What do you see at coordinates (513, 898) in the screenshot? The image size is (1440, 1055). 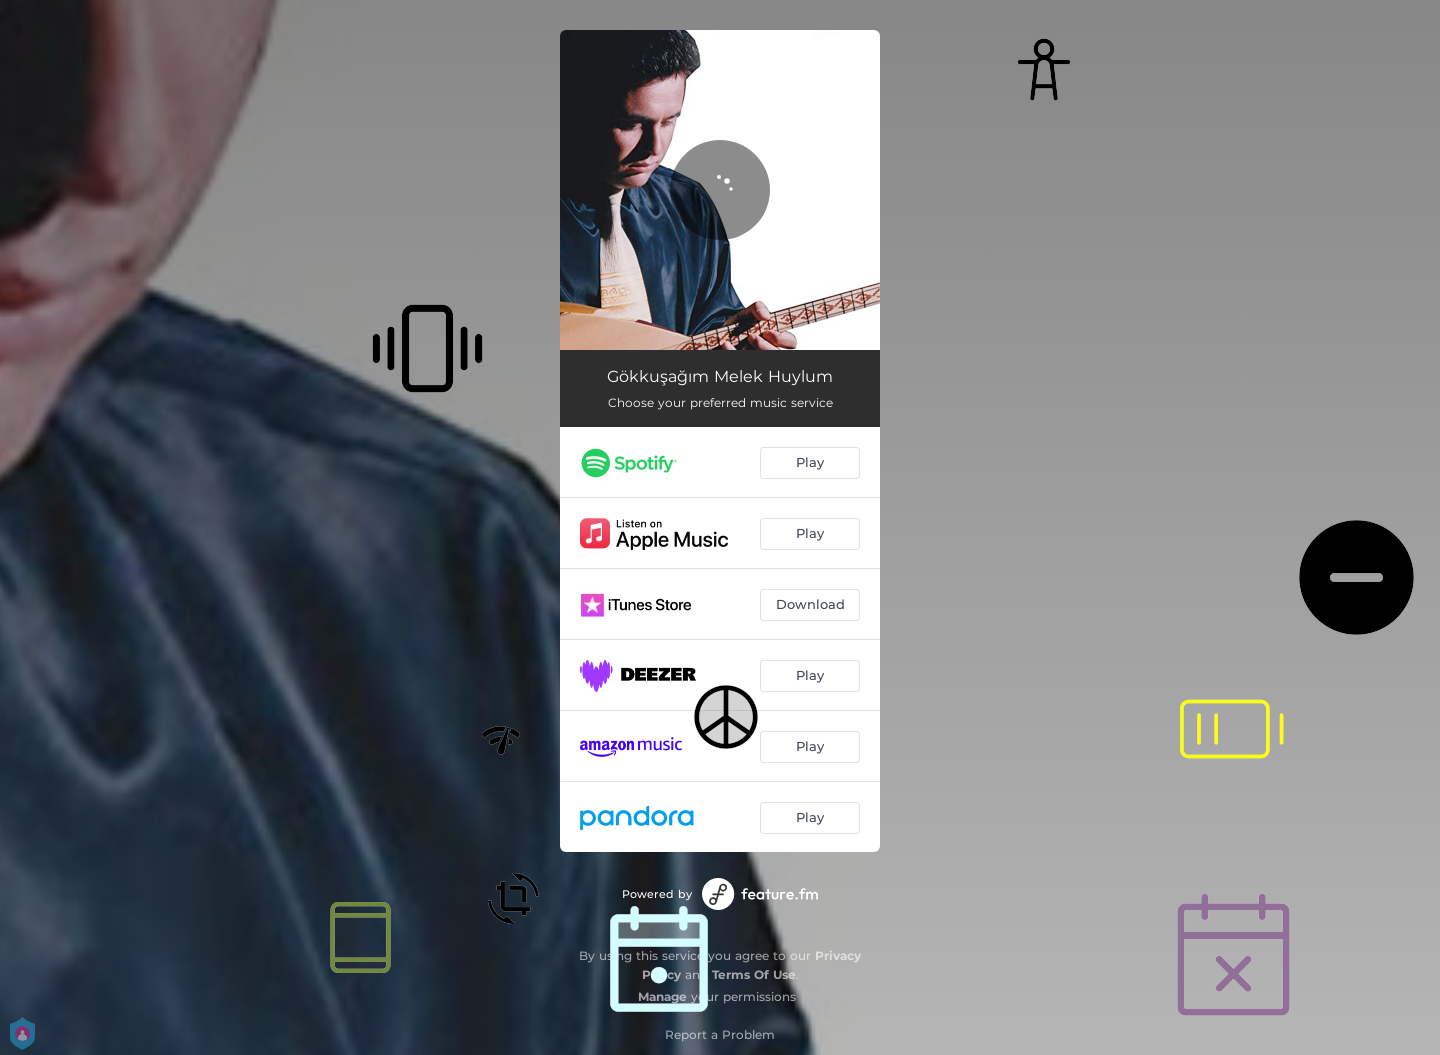 I see `rotate and crop an image` at bounding box center [513, 898].